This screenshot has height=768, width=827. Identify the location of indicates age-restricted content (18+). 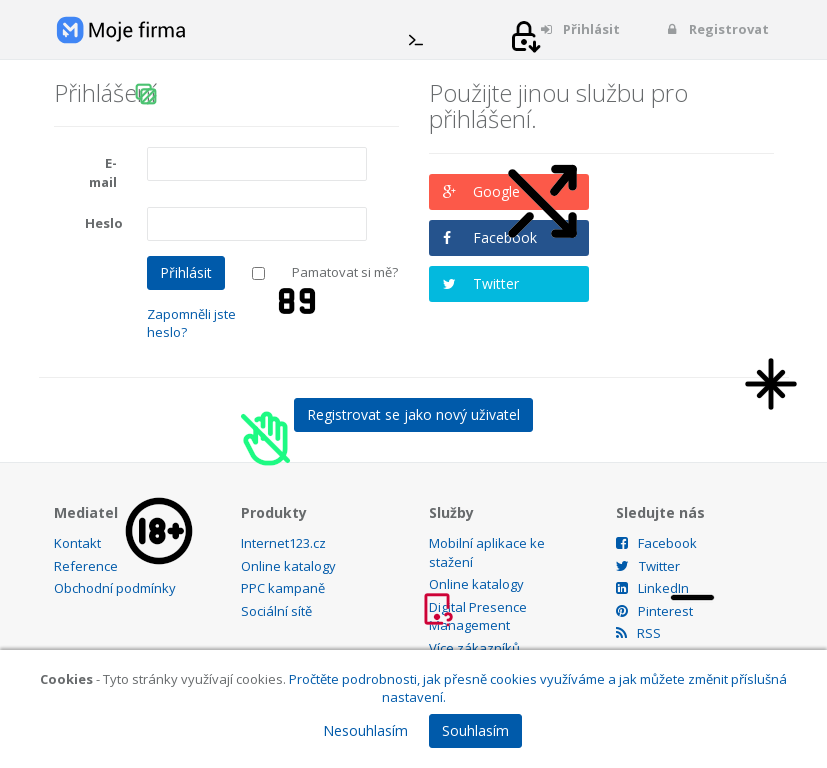
(159, 531).